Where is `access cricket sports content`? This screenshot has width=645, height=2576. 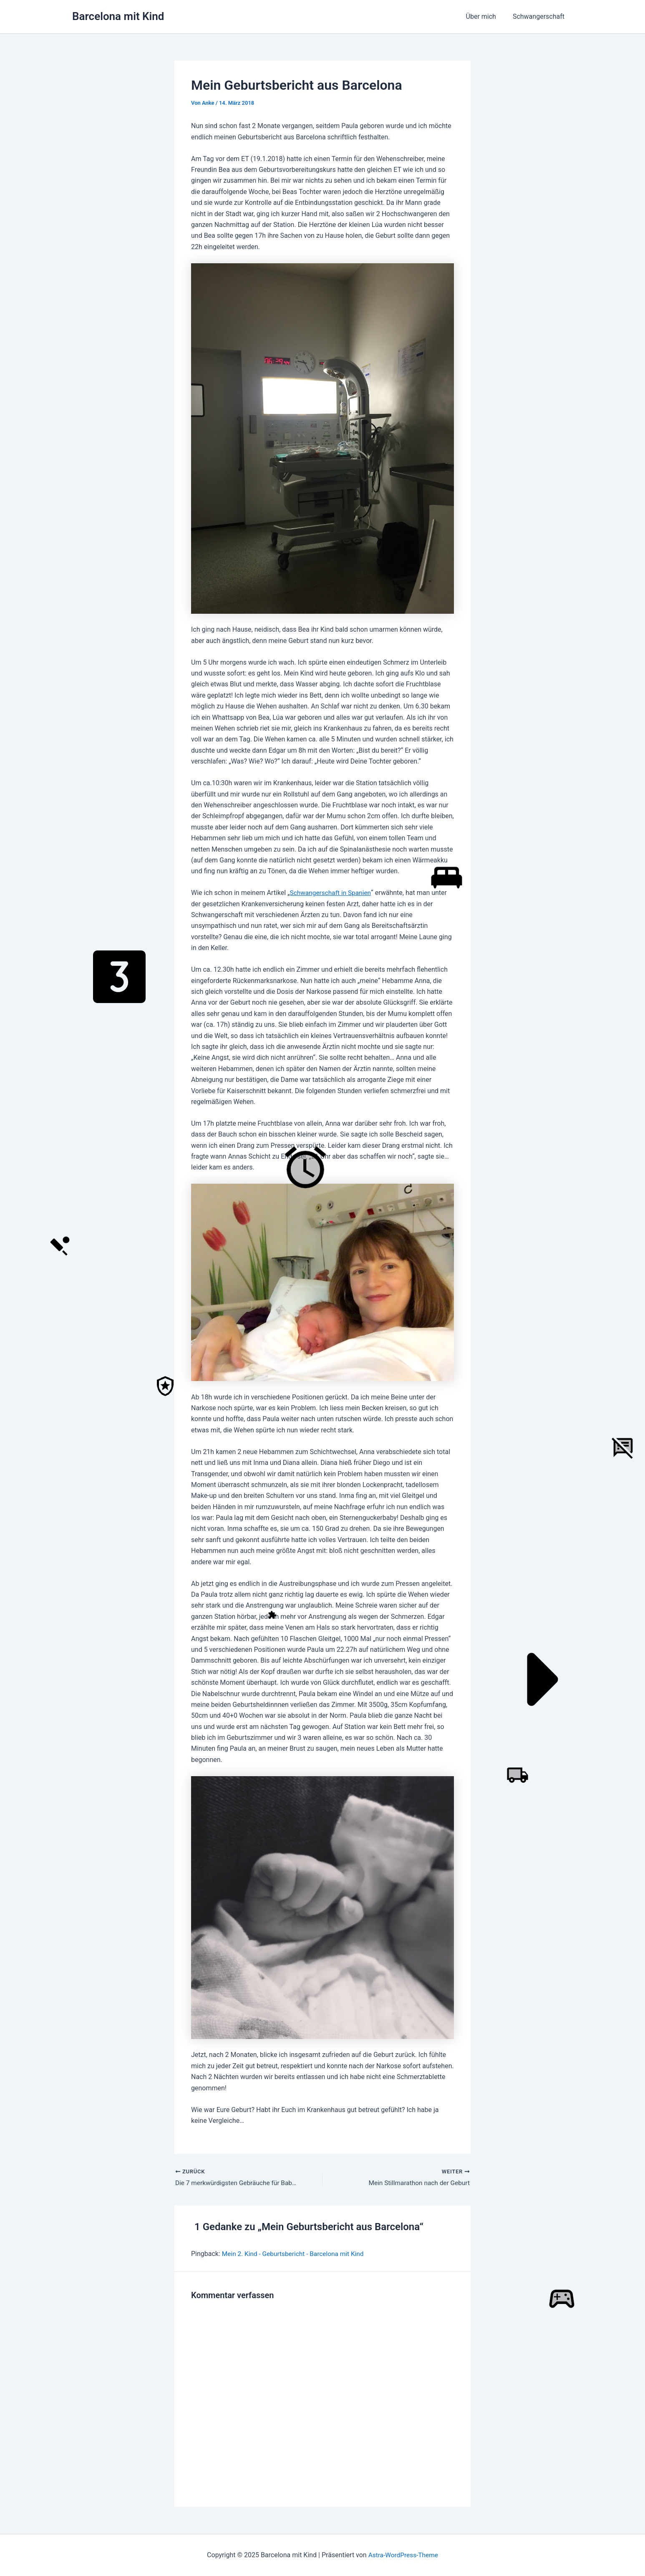 access cricket sports content is located at coordinates (60, 1246).